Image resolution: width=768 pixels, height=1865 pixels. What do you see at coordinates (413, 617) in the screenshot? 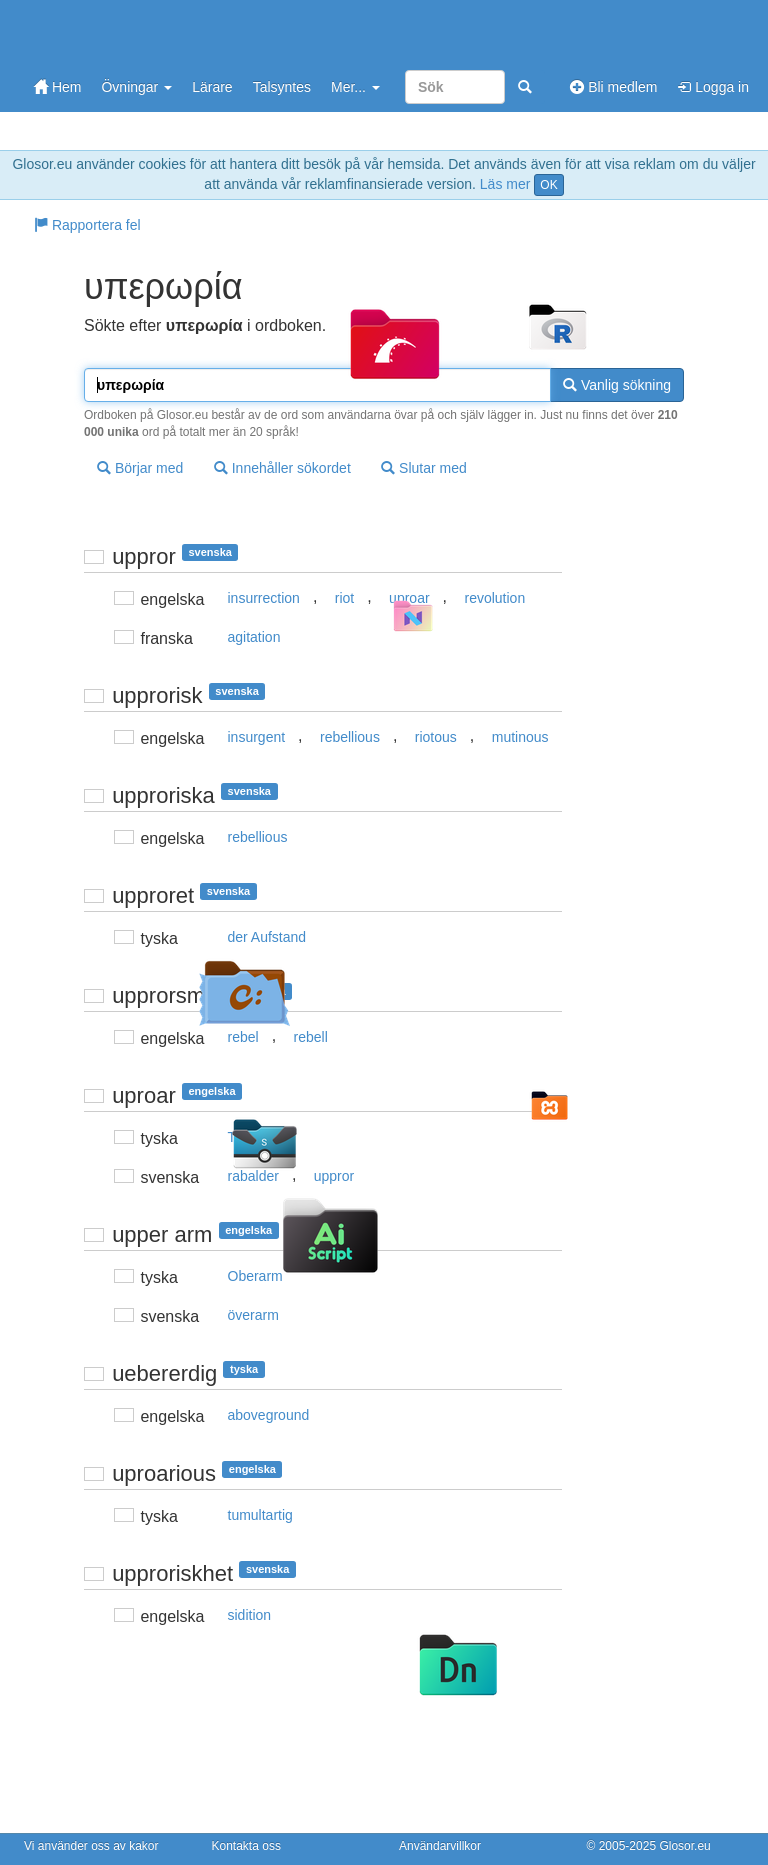
I see `open android nougat files folder` at bounding box center [413, 617].